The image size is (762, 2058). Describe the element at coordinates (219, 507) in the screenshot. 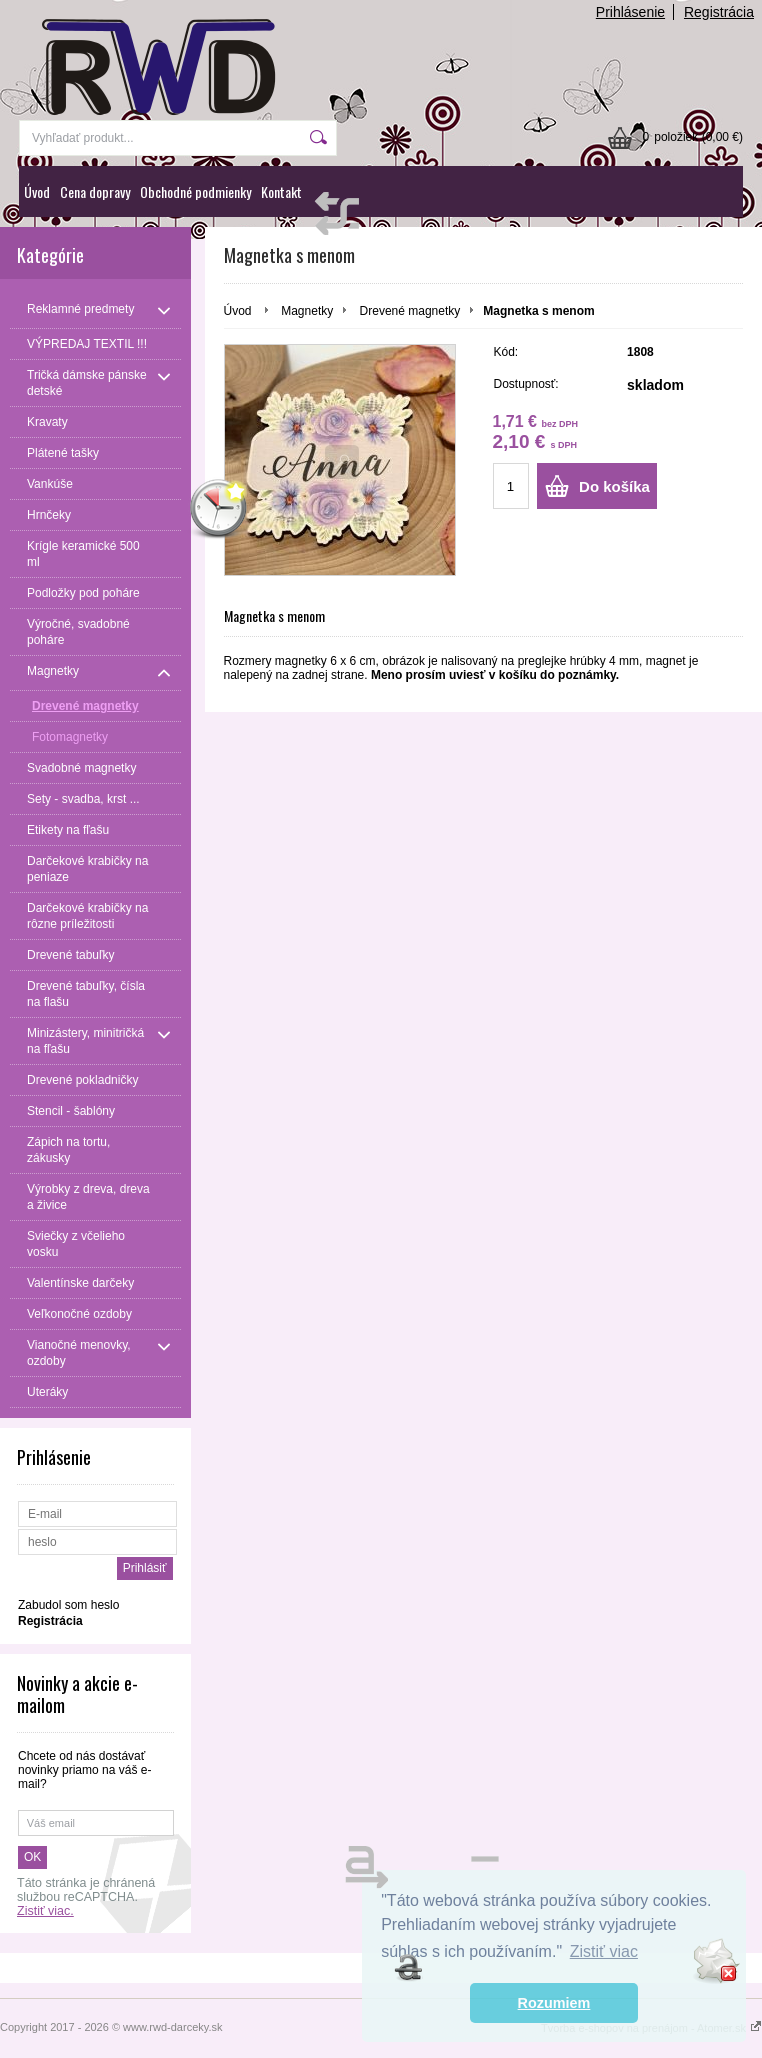

I see `create a new calendar appointment` at that location.